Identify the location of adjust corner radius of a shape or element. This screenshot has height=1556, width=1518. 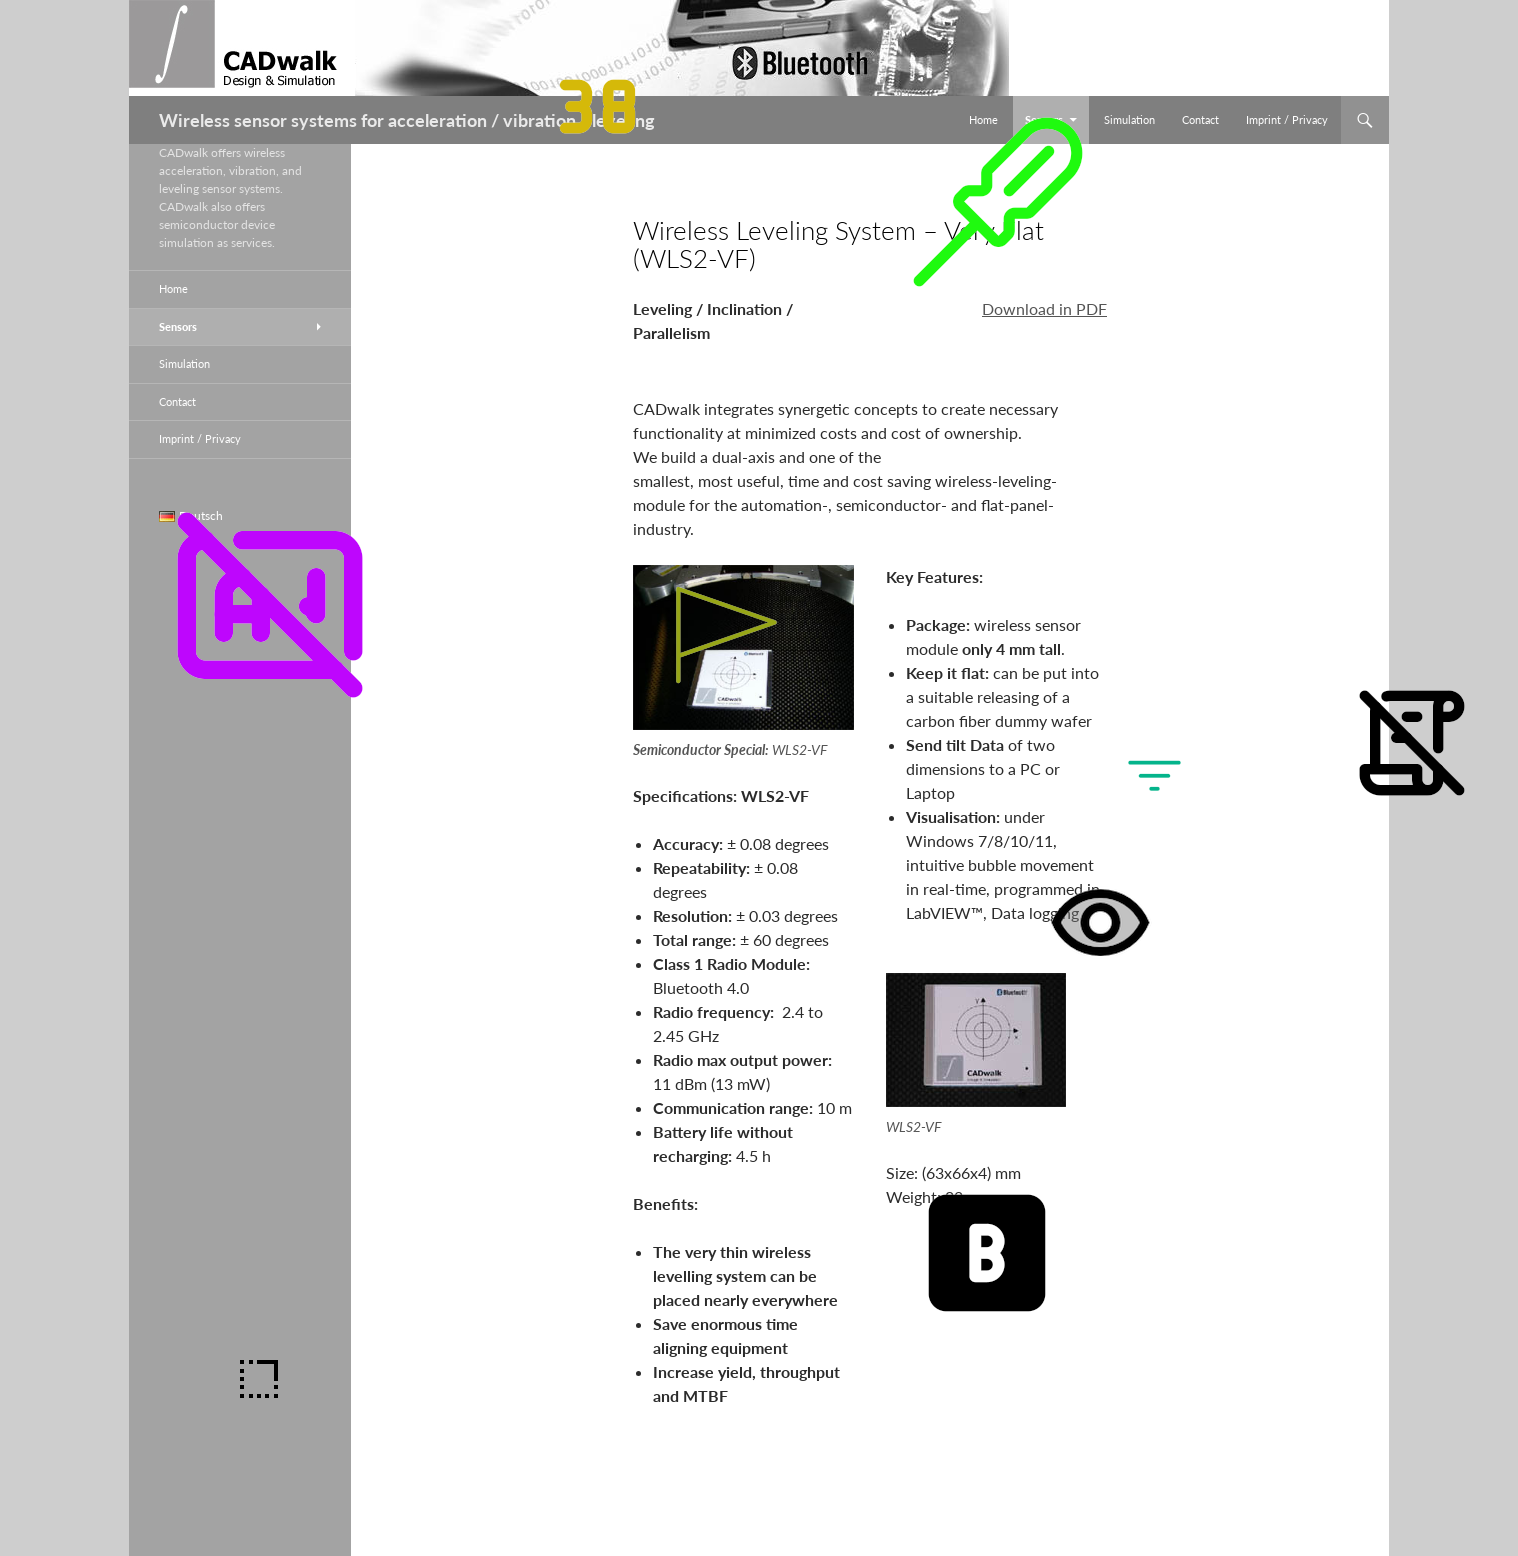
(259, 1379).